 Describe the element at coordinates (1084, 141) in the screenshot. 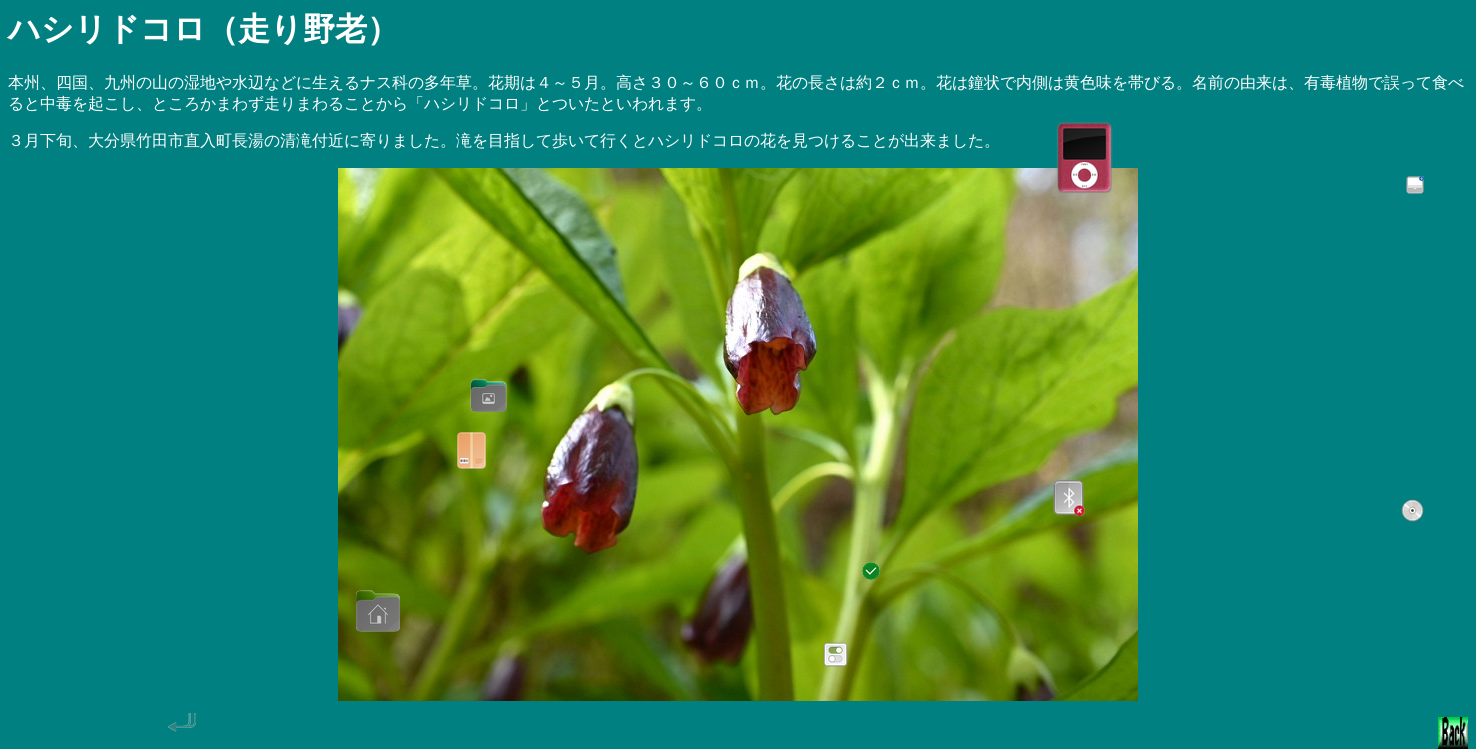

I see `indicates a connected iPod nano device` at that location.